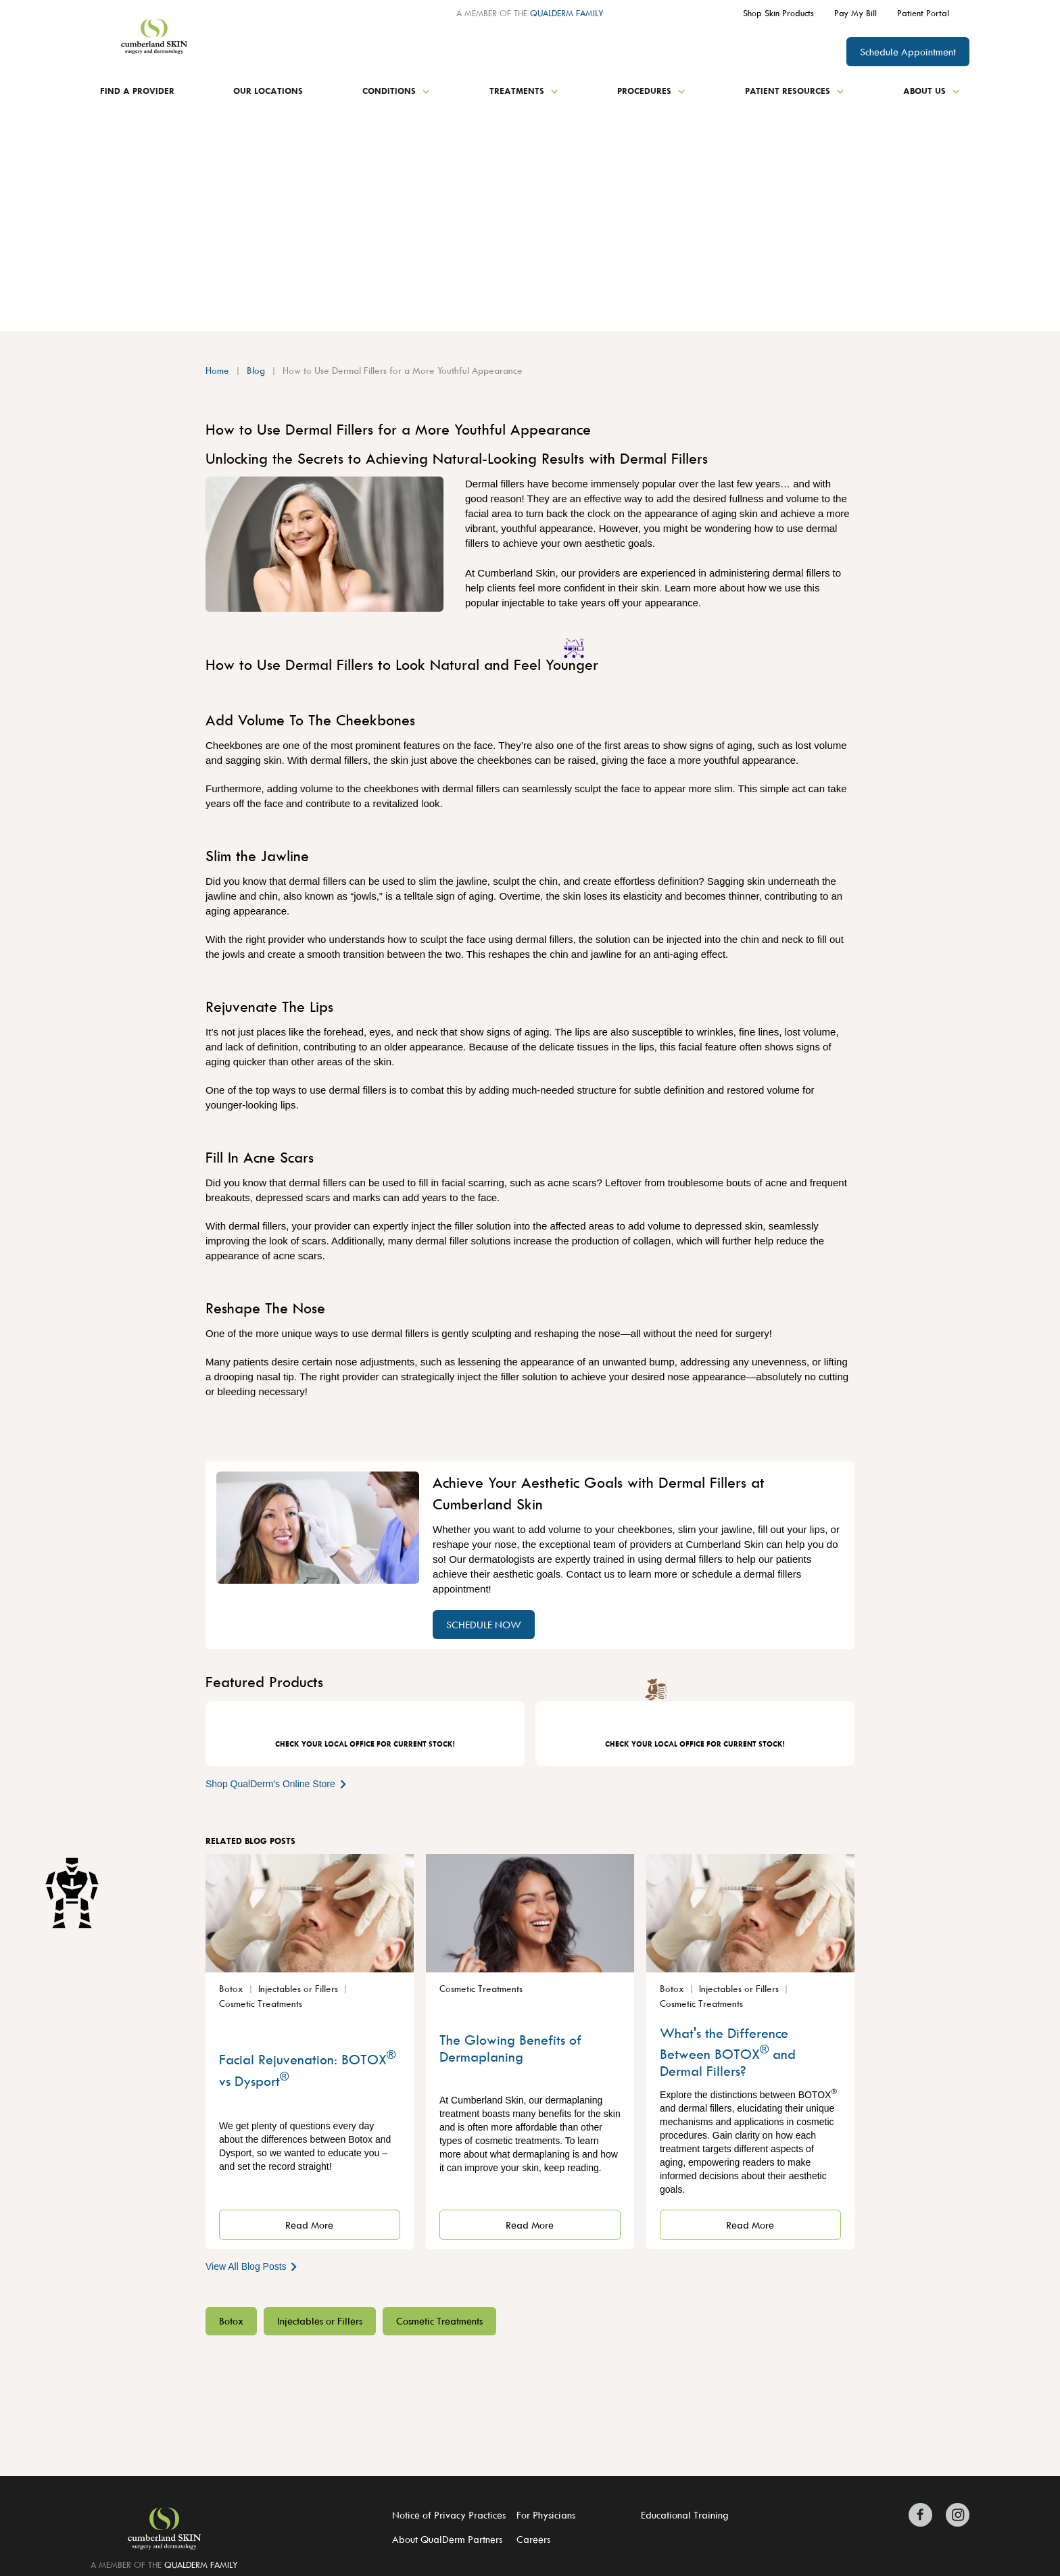  I want to click on view mars rover mission details, so click(574, 648).